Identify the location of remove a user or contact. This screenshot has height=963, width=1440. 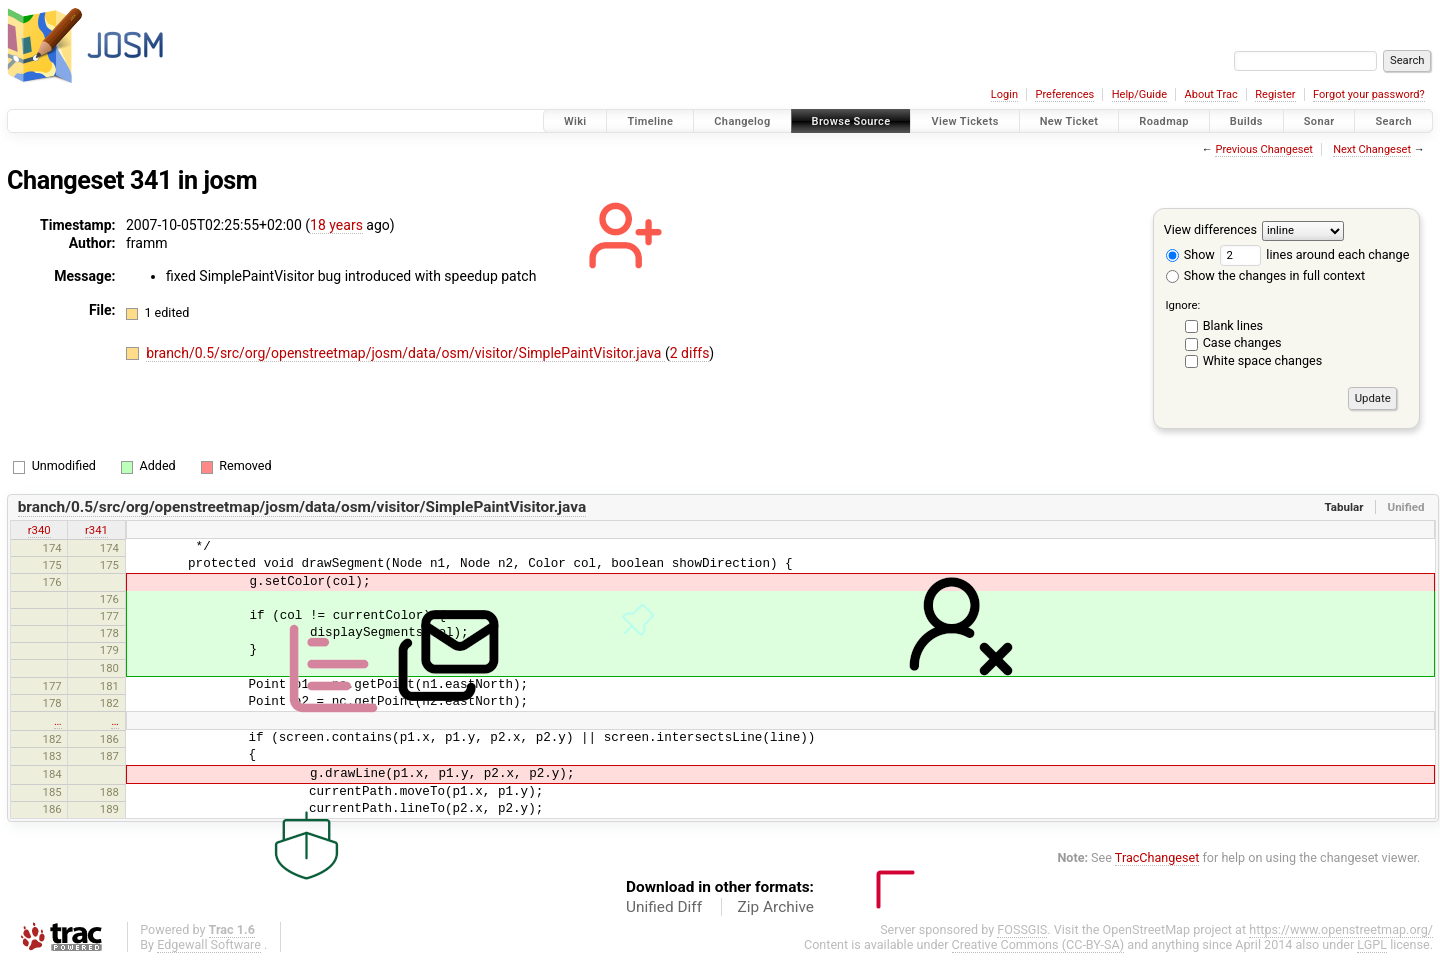
(961, 624).